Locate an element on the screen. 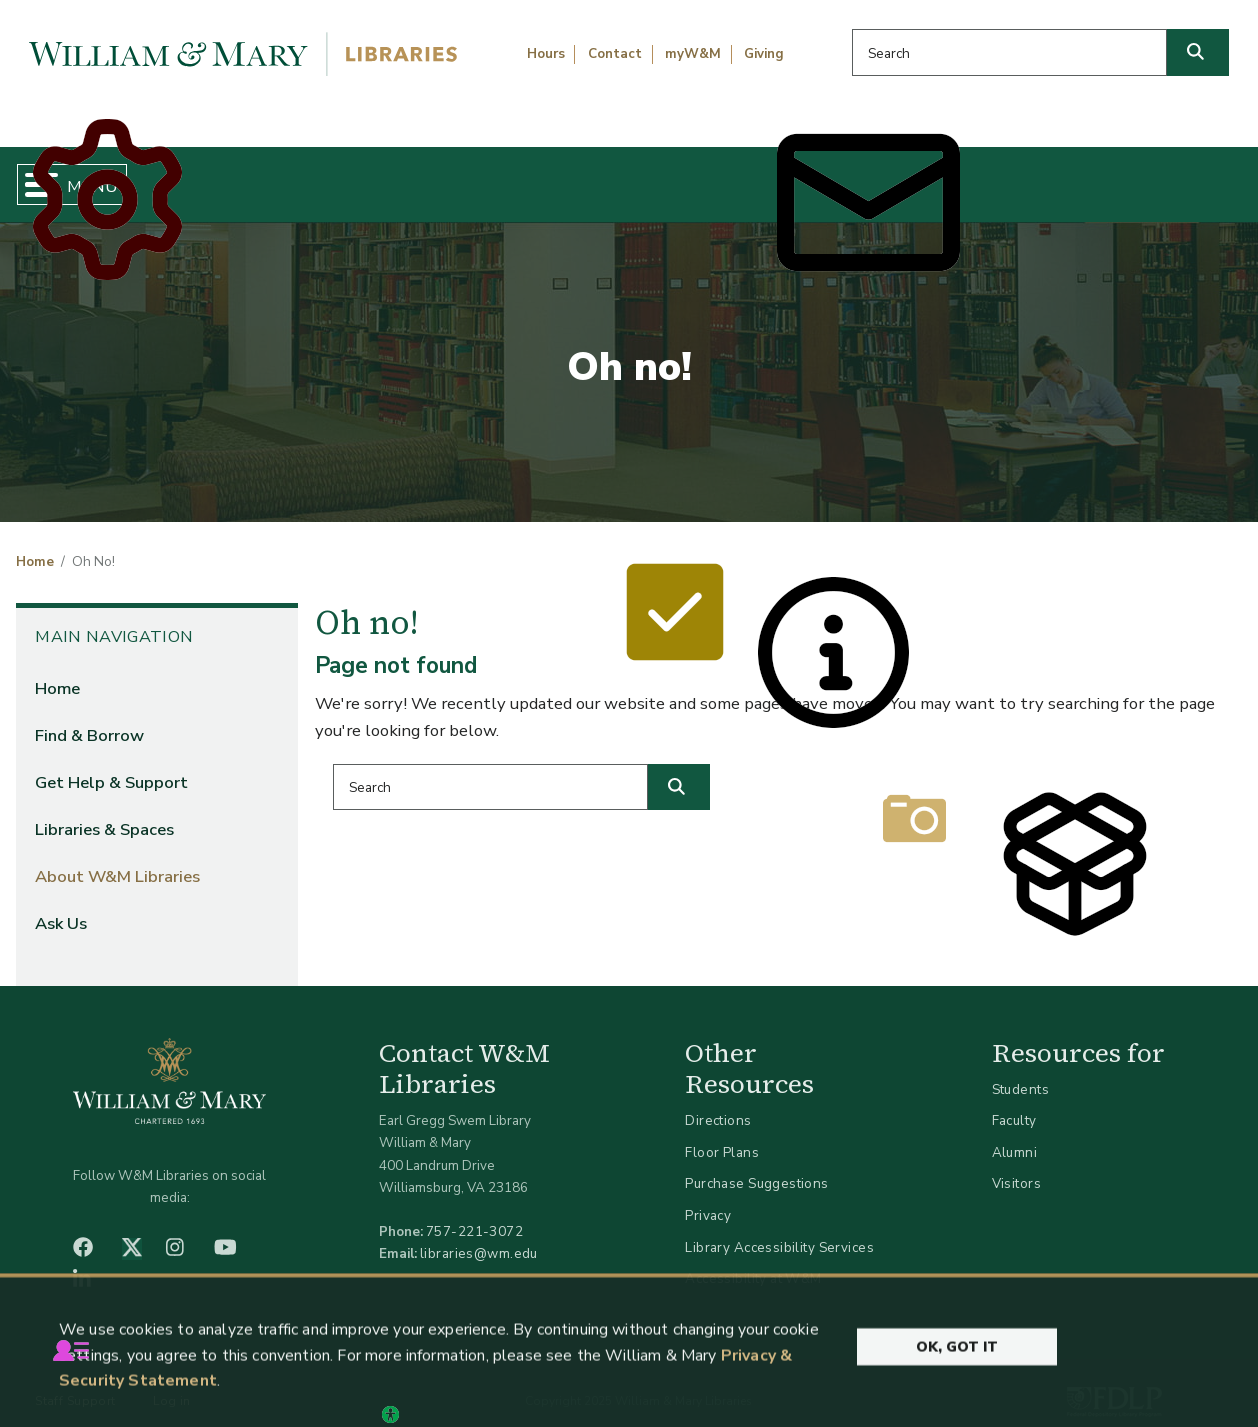 The image size is (1258, 1427). take a photo or capture image is located at coordinates (914, 818).